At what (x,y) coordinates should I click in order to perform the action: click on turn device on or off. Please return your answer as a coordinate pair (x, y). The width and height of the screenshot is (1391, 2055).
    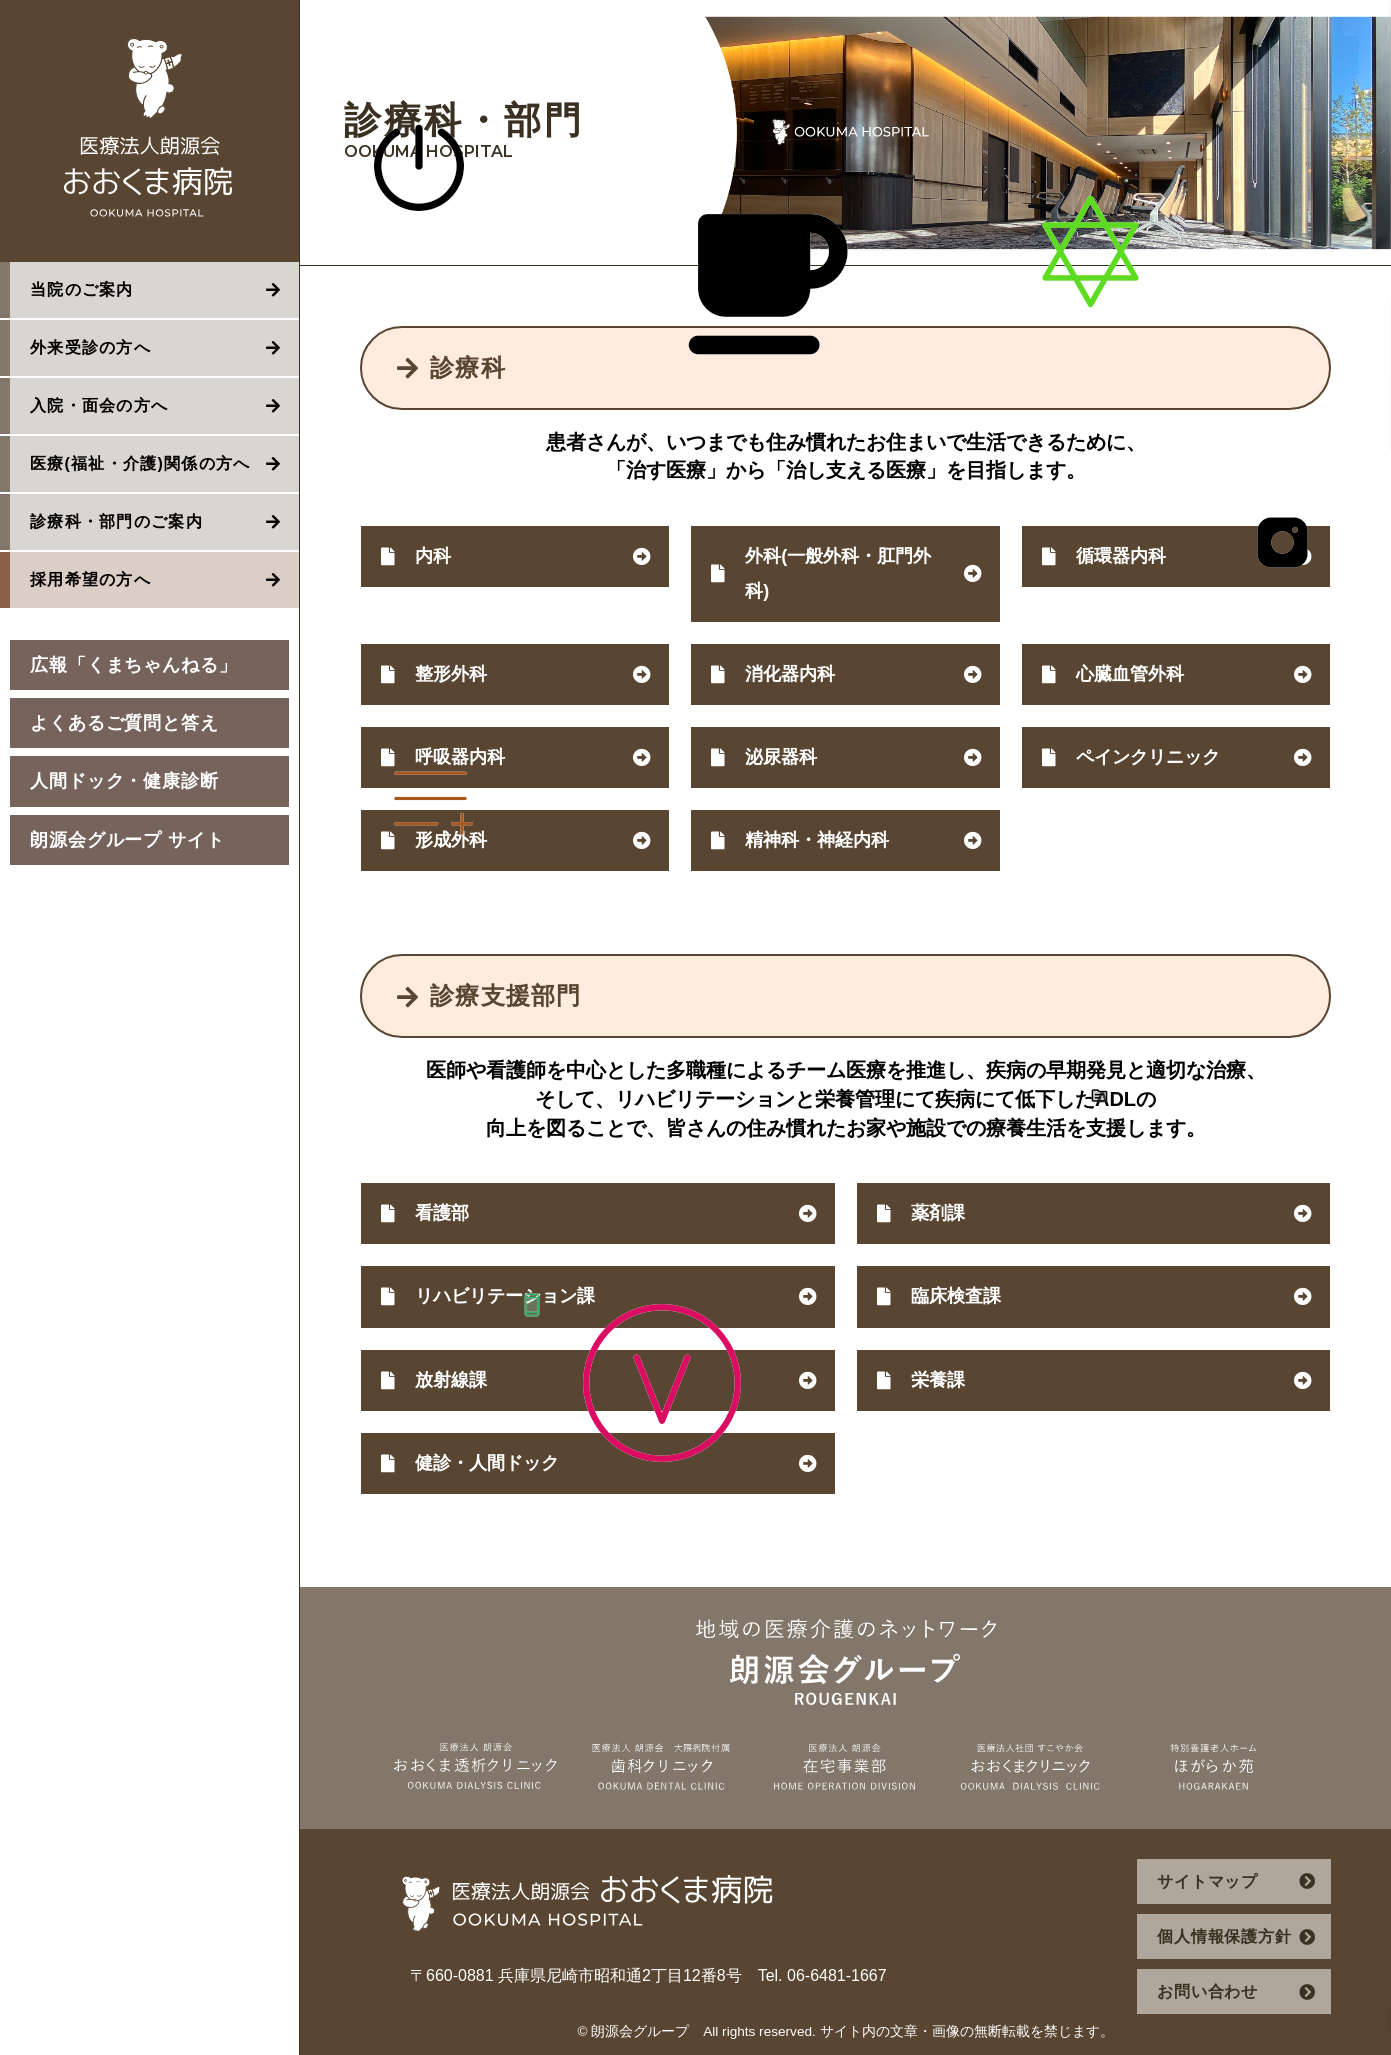
    Looking at the image, I should click on (419, 166).